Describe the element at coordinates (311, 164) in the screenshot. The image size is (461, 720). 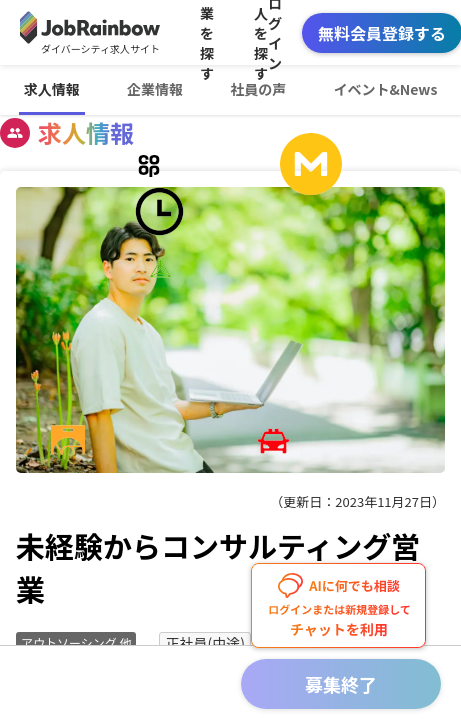
I see `open the MEGA cloud storage app` at that location.